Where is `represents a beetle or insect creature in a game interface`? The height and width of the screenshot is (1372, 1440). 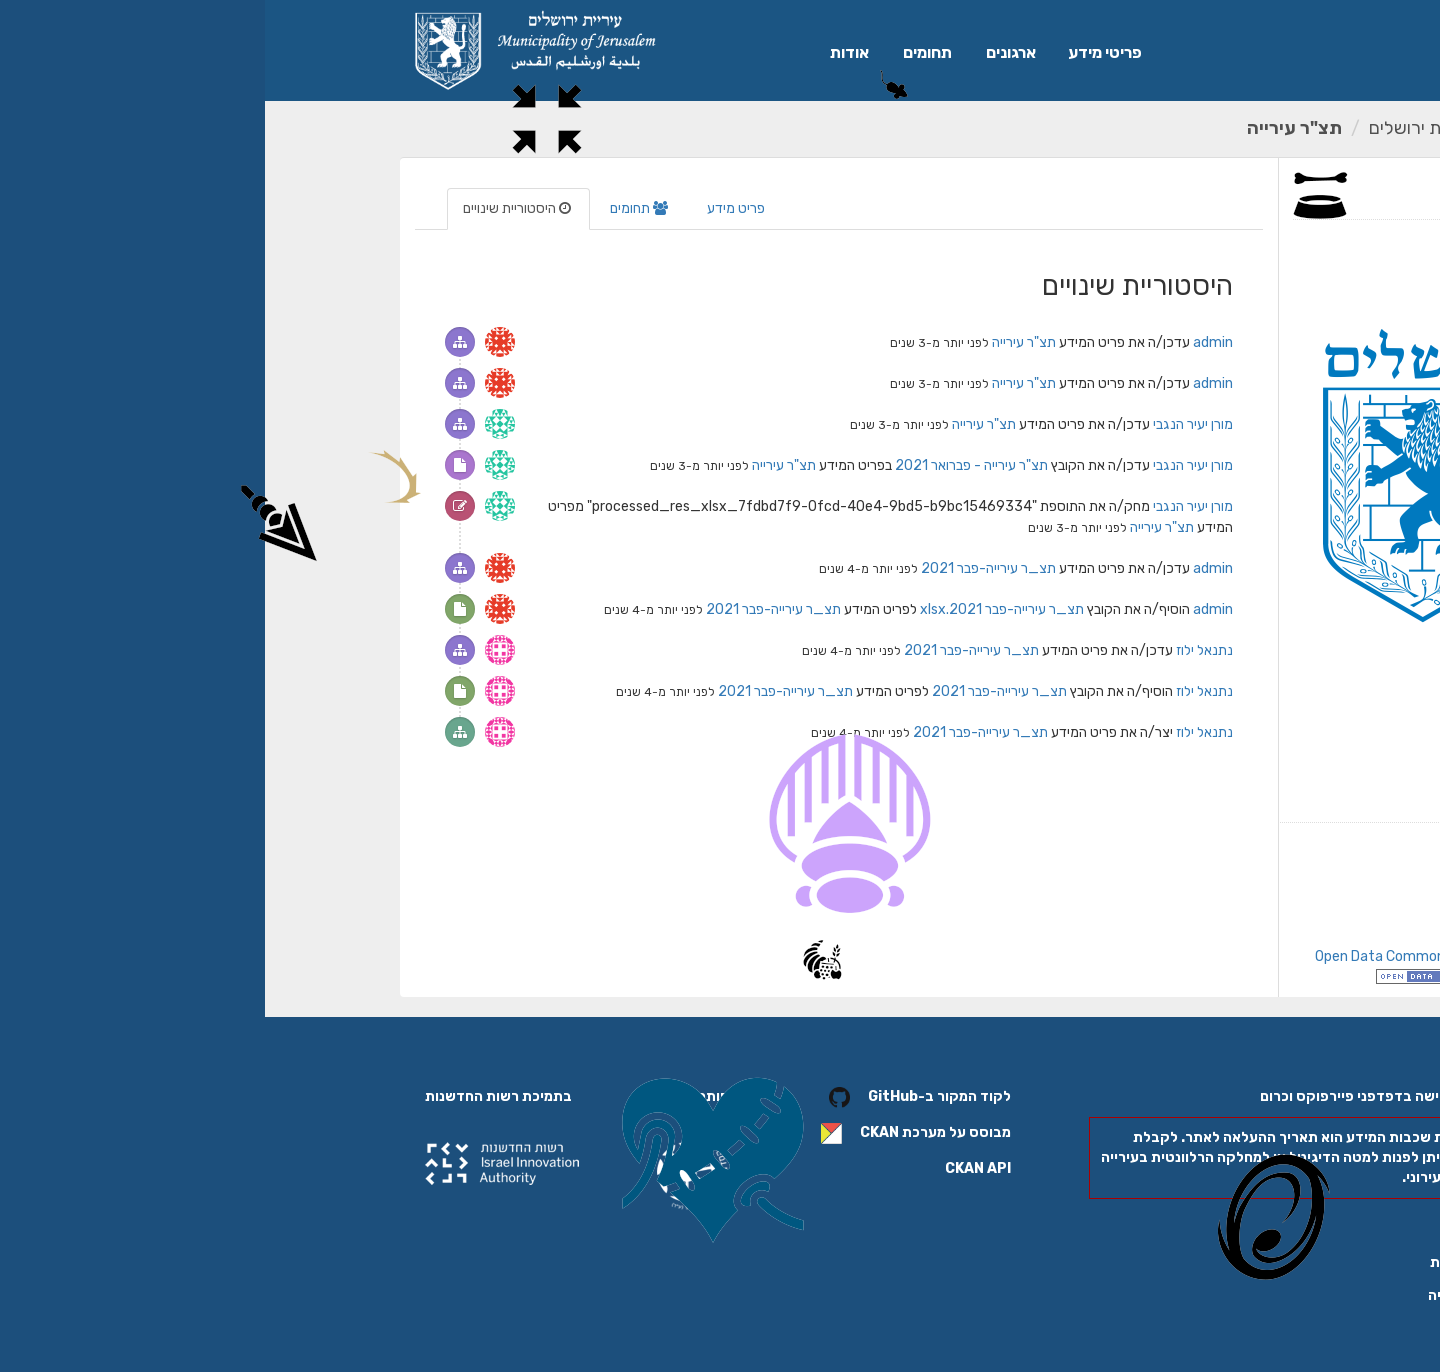 represents a beetle or insect creature in a game interface is located at coordinates (849, 826).